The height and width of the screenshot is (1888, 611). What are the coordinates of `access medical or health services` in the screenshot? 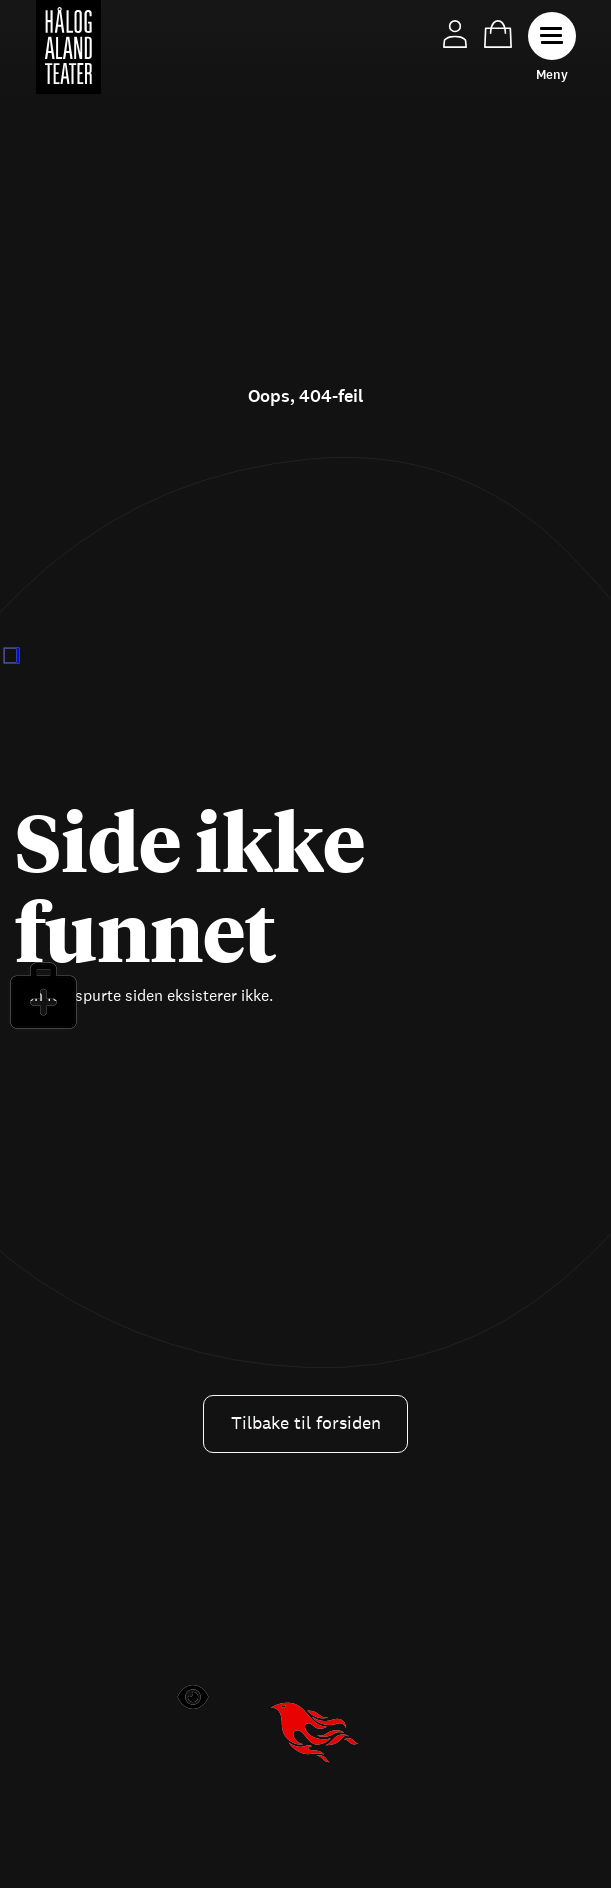 It's located at (43, 995).